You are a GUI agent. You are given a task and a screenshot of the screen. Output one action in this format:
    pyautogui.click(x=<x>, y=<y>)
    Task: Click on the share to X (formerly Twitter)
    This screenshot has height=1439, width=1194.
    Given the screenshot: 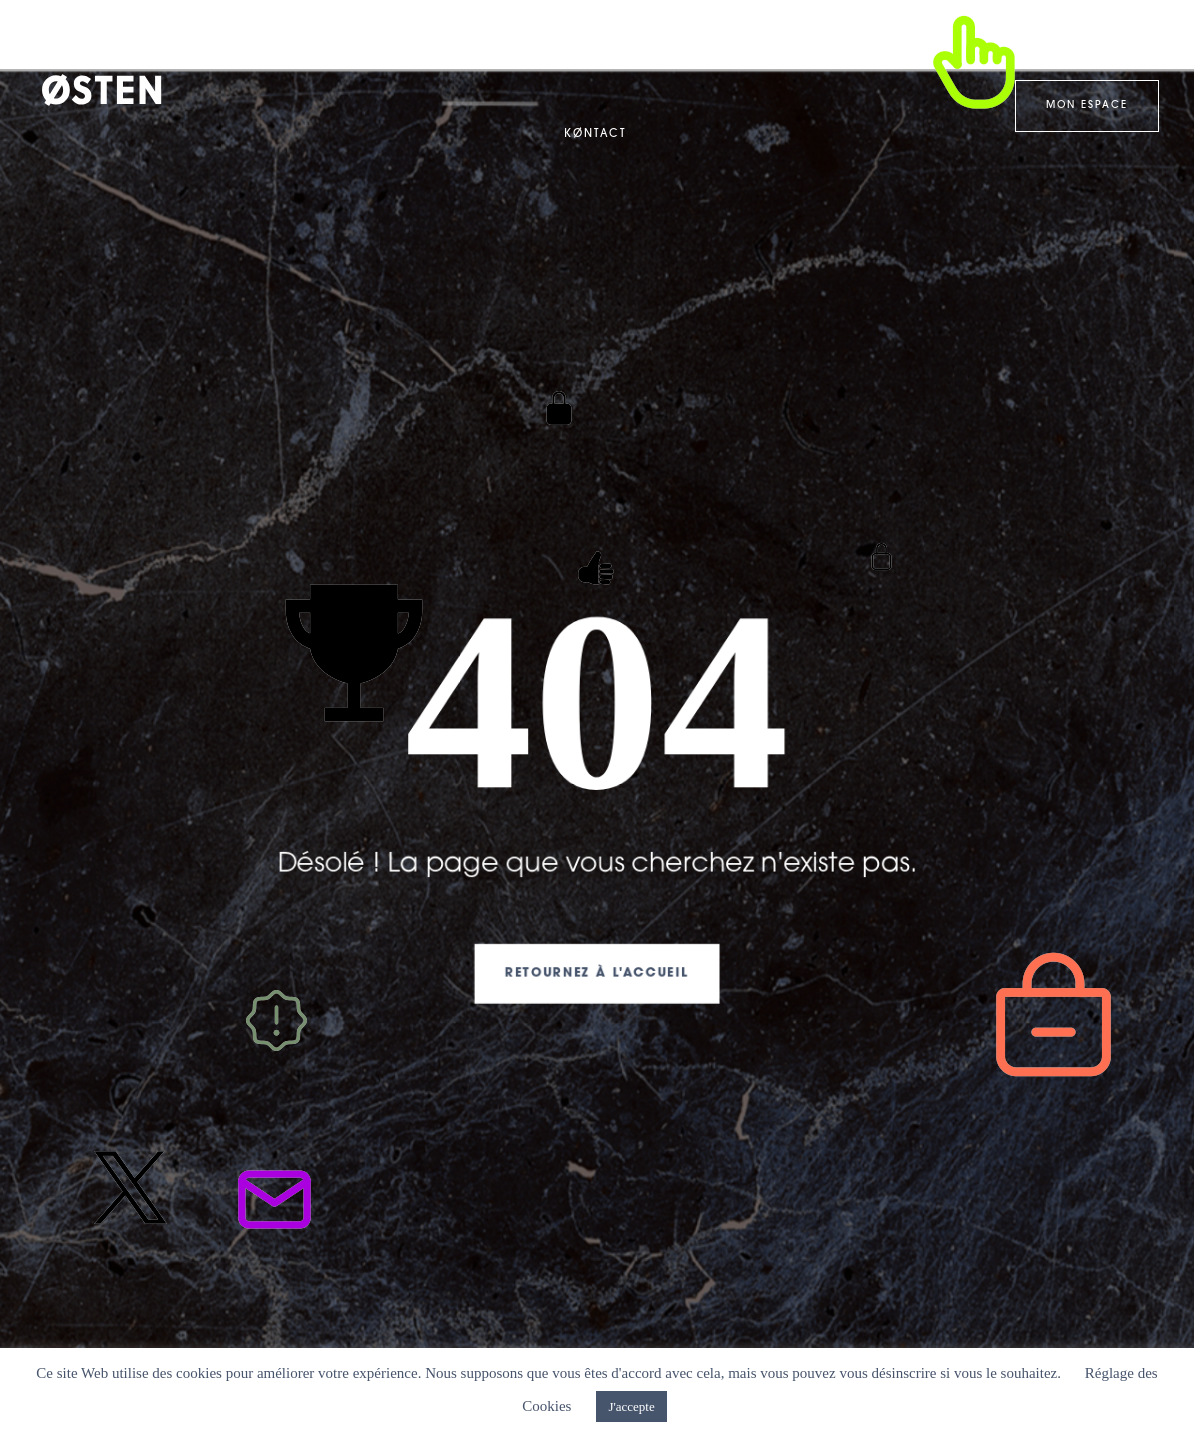 What is the action you would take?
    pyautogui.click(x=130, y=1187)
    